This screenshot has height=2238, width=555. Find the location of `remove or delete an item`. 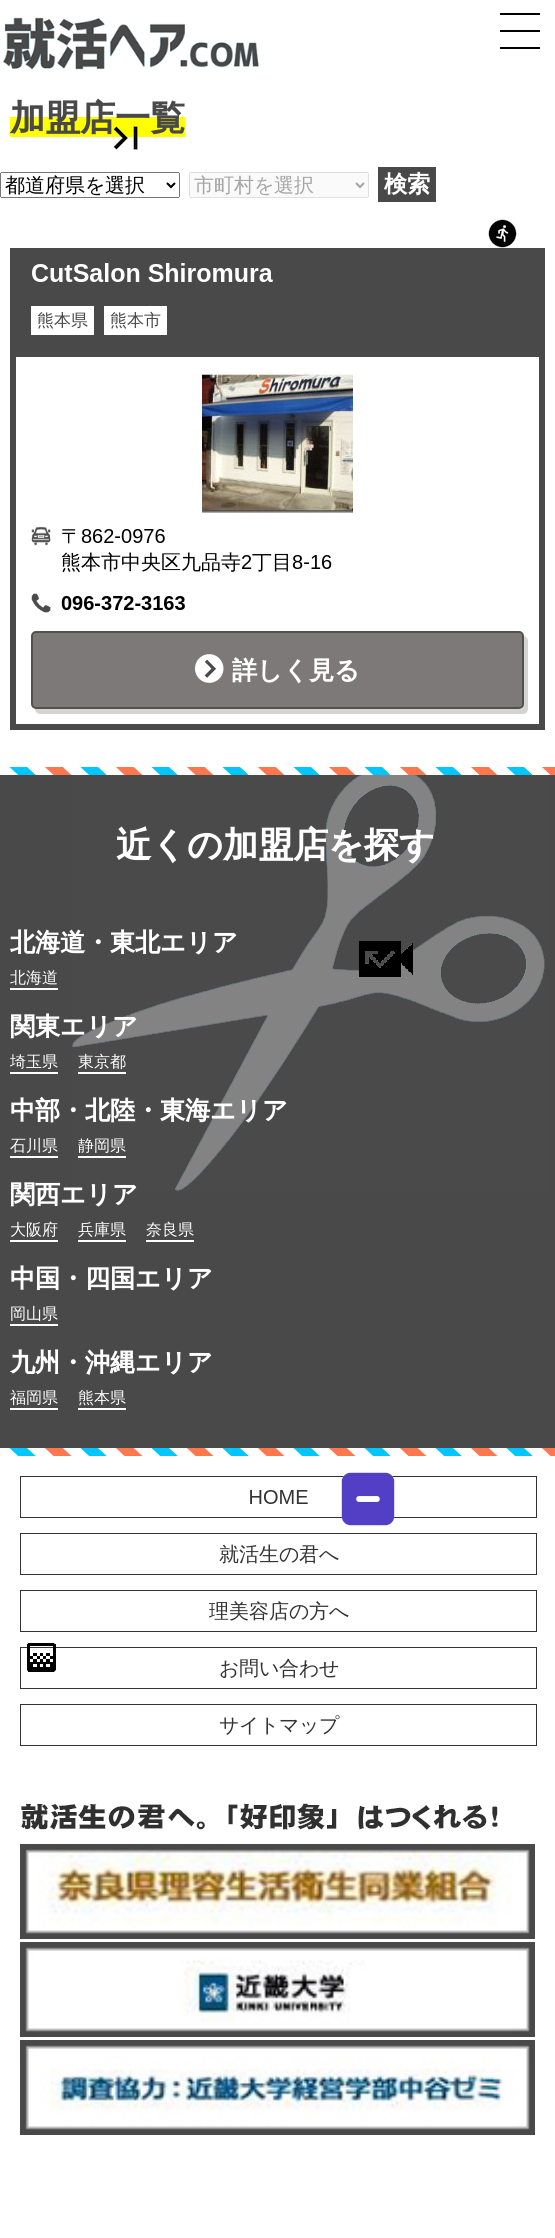

remove or delete an item is located at coordinates (368, 1499).